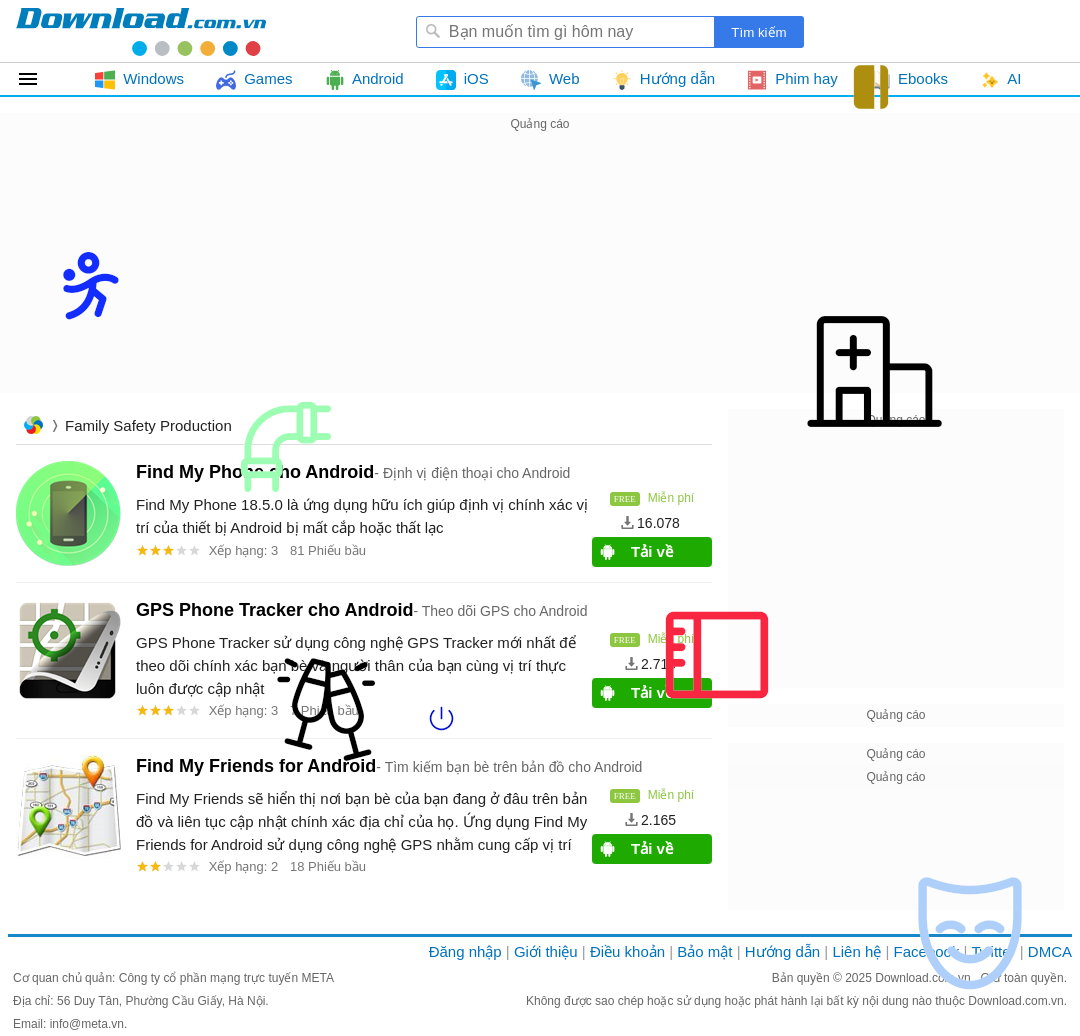  I want to click on plumbing or pipe system settings, so click(282, 443).